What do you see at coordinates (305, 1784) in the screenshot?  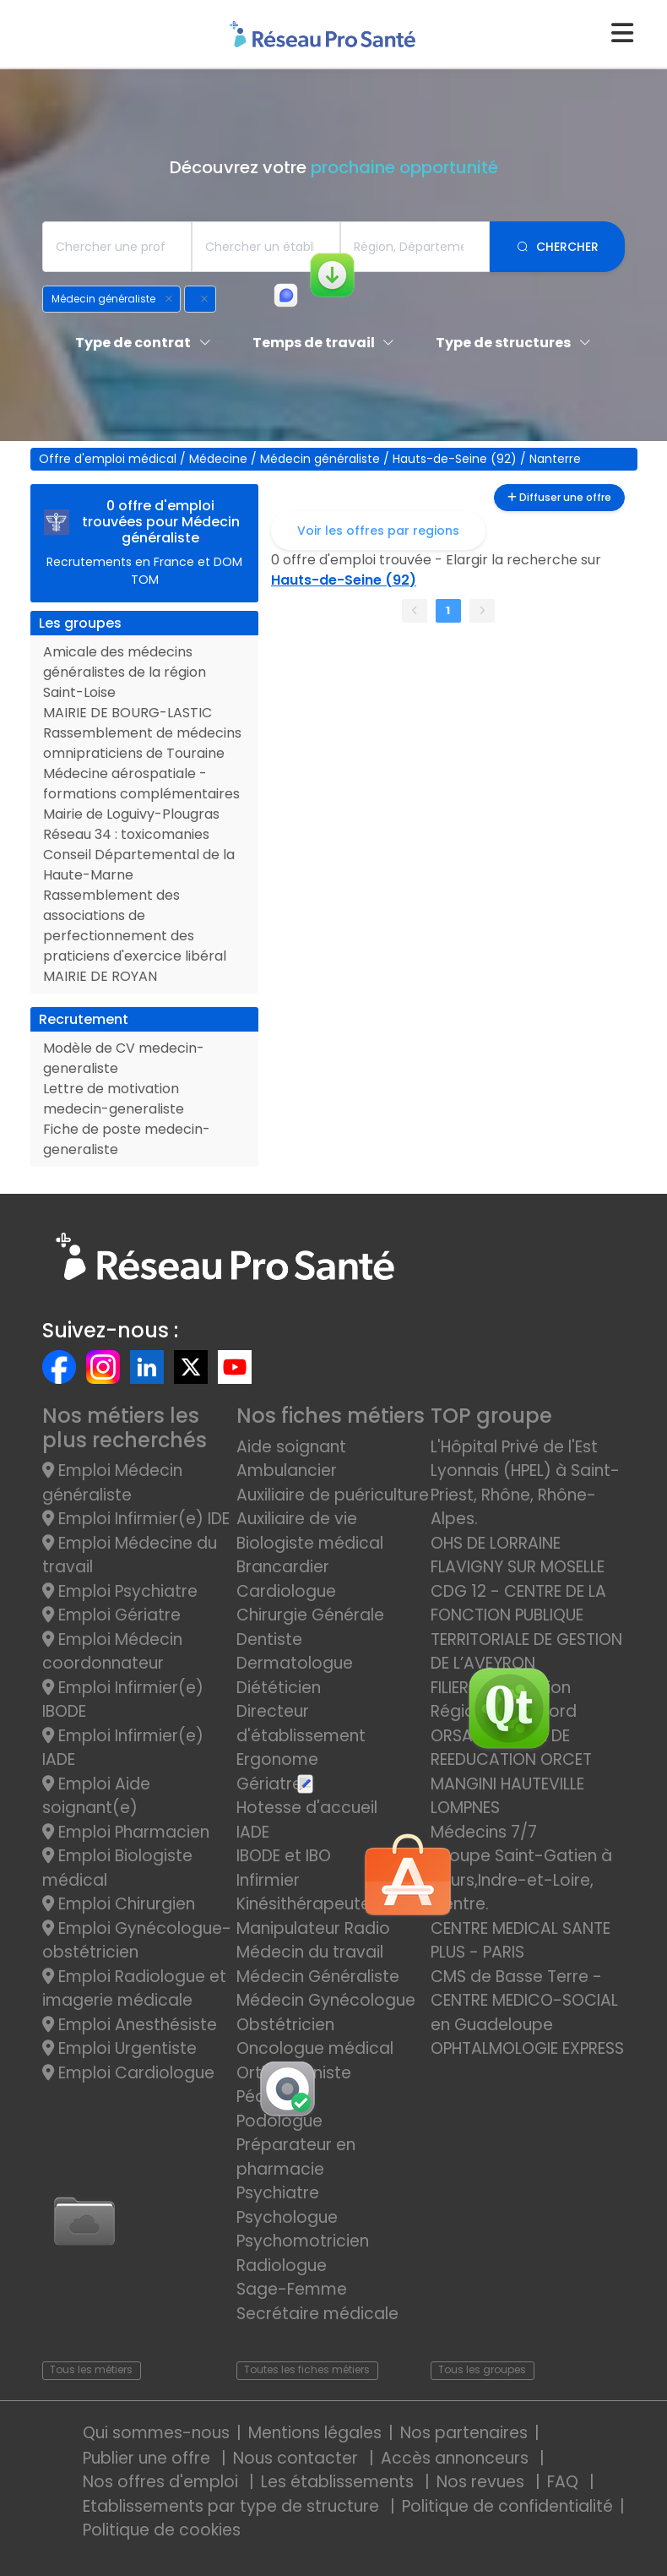 I see `open the text editor app` at bounding box center [305, 1784].